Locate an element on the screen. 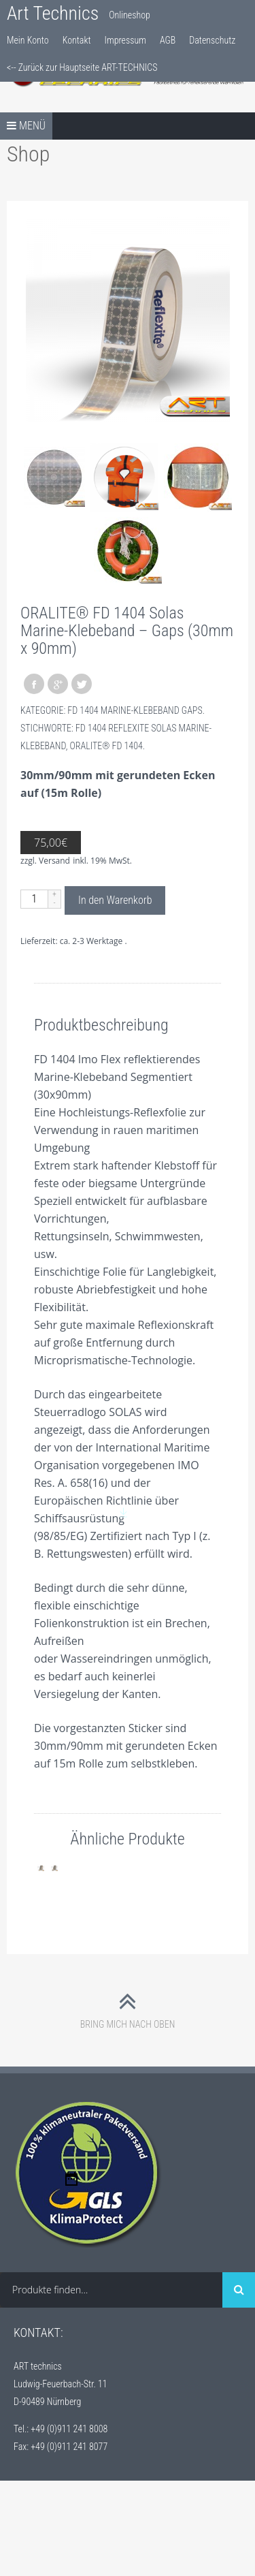 This screenshot has height=2576, width=255. select a date range is located at coordinates (71, 2179).